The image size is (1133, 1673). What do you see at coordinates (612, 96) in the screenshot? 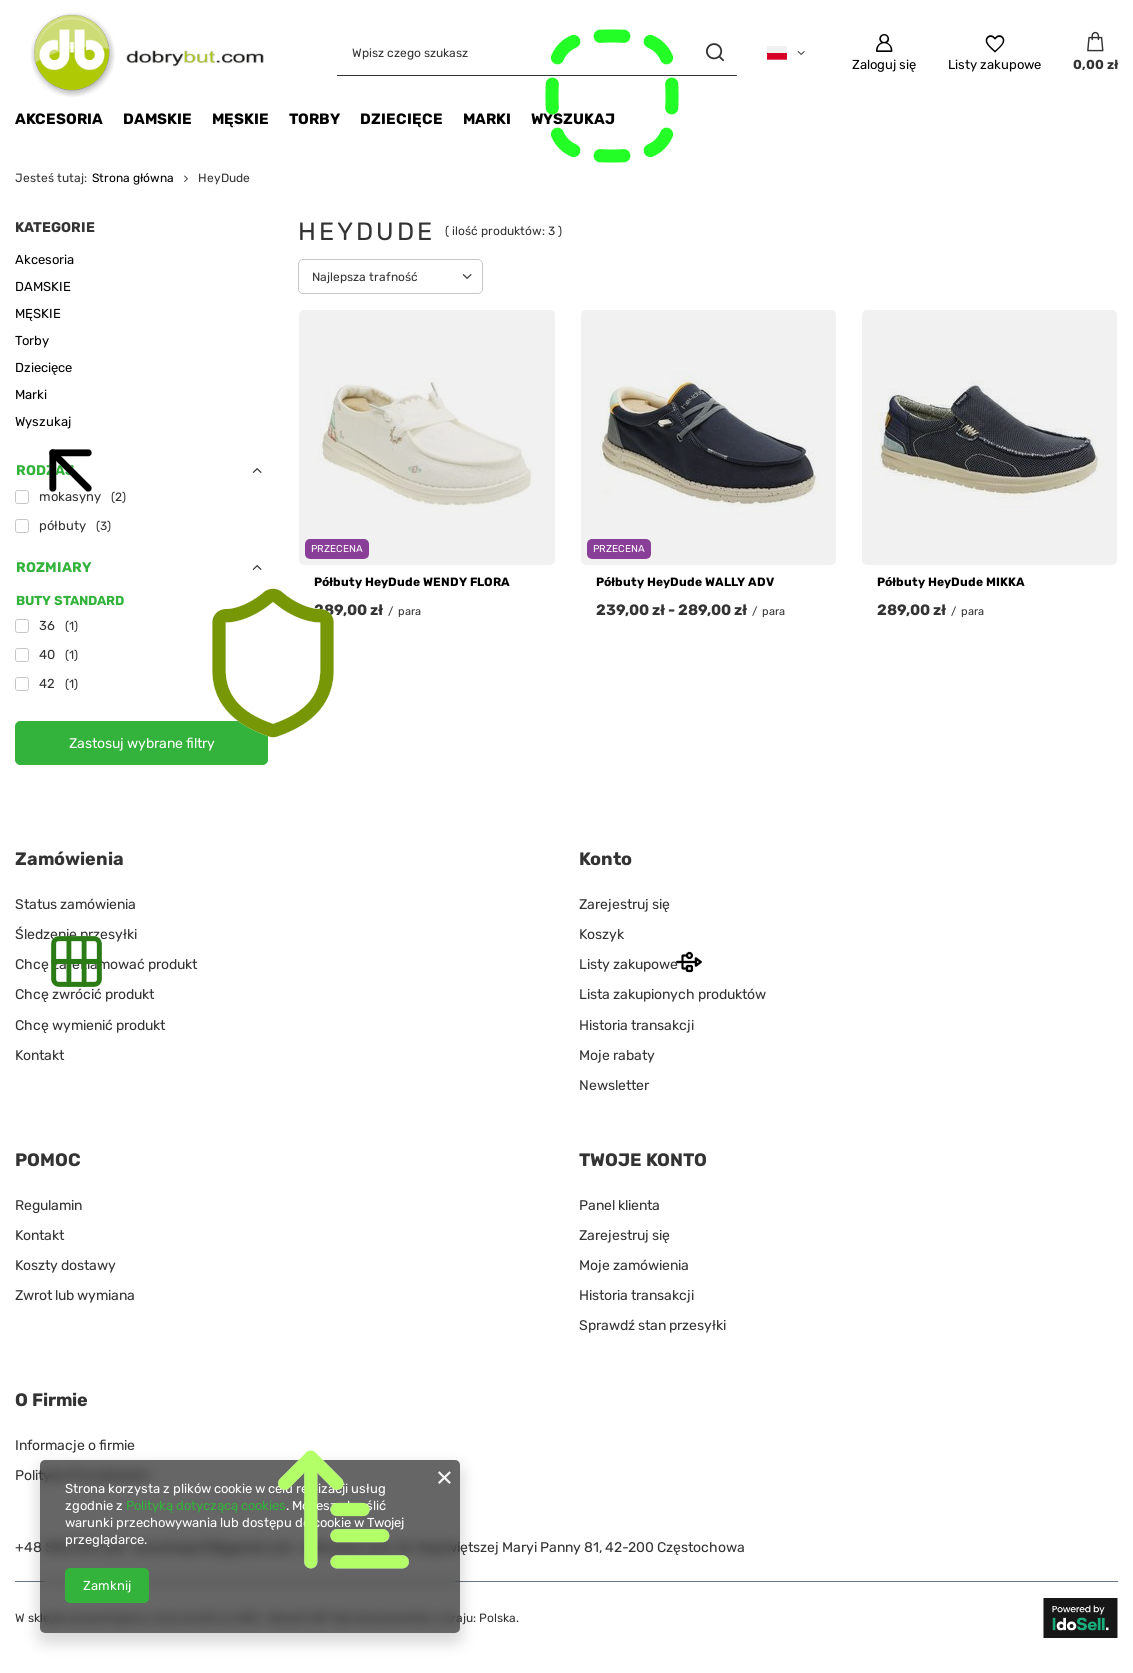
I see `select or crop area with rounded corners` at bounding box center [612, 96].